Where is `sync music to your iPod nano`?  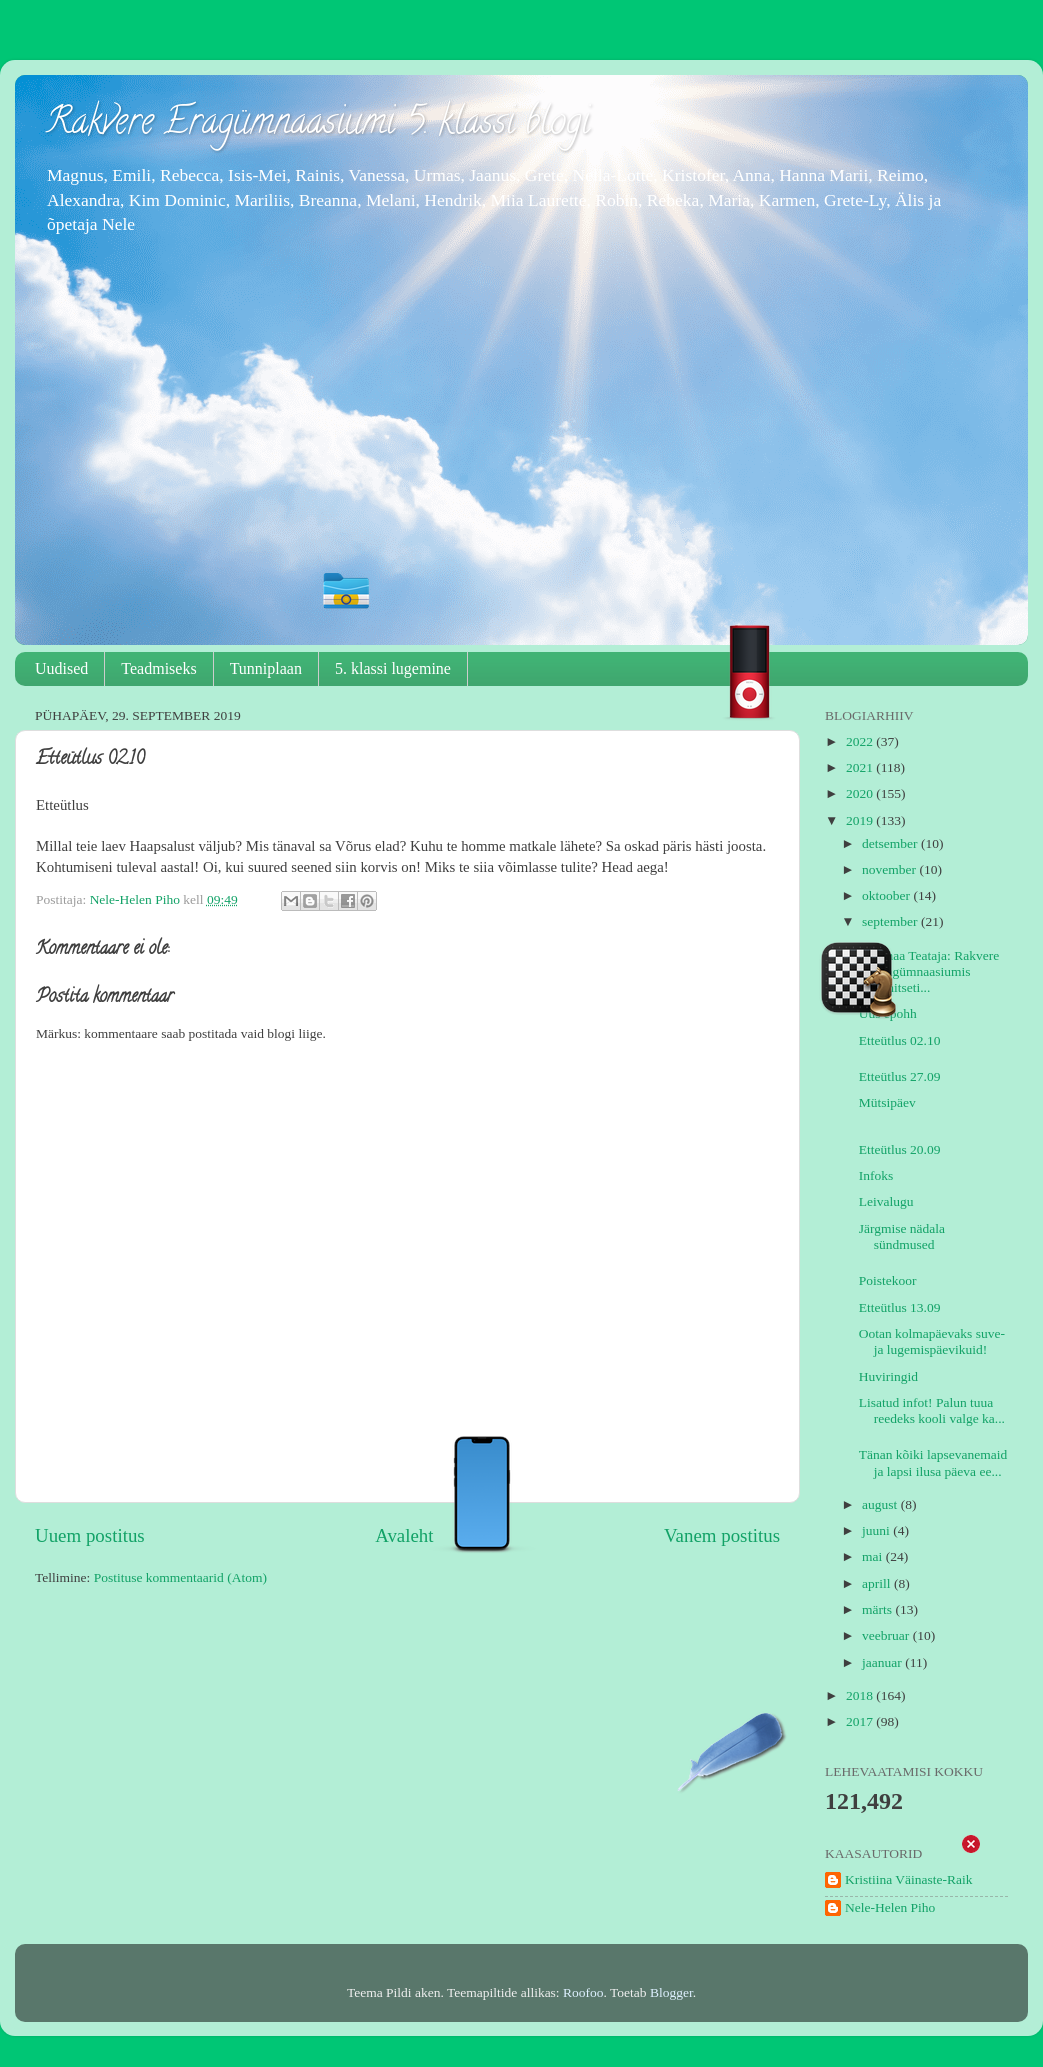
sync music to your iPod nano is located at coordinates (749, 673).